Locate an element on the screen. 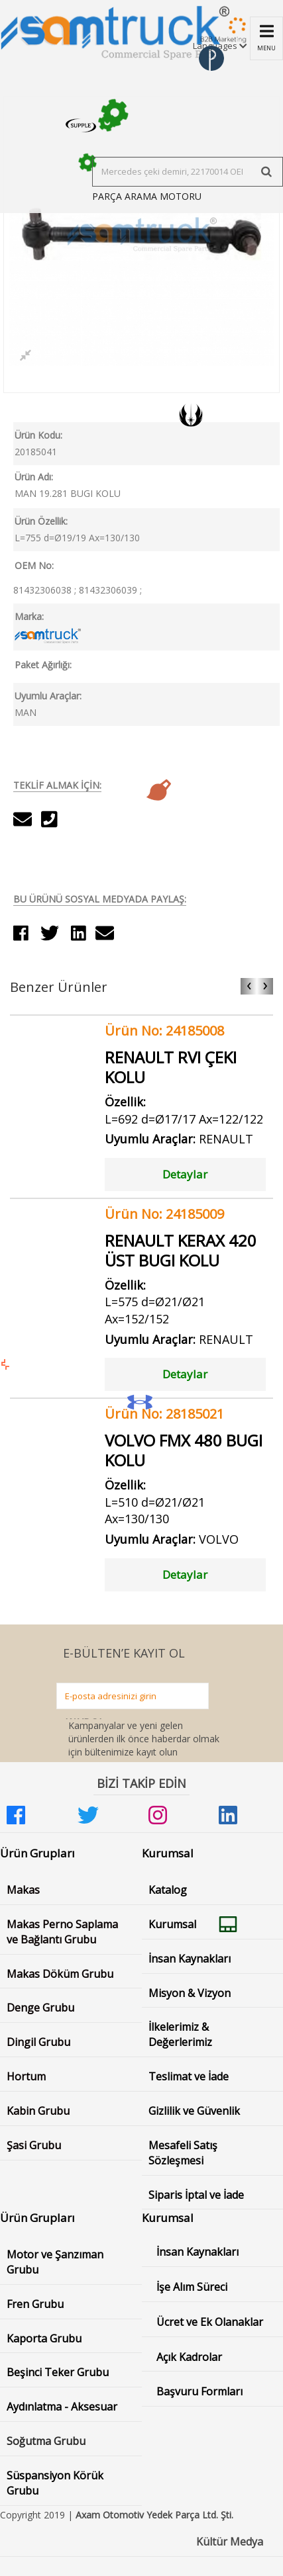 This screenshot has height=2576, width=283. supple brand logo is located at coordinates (81, 126).